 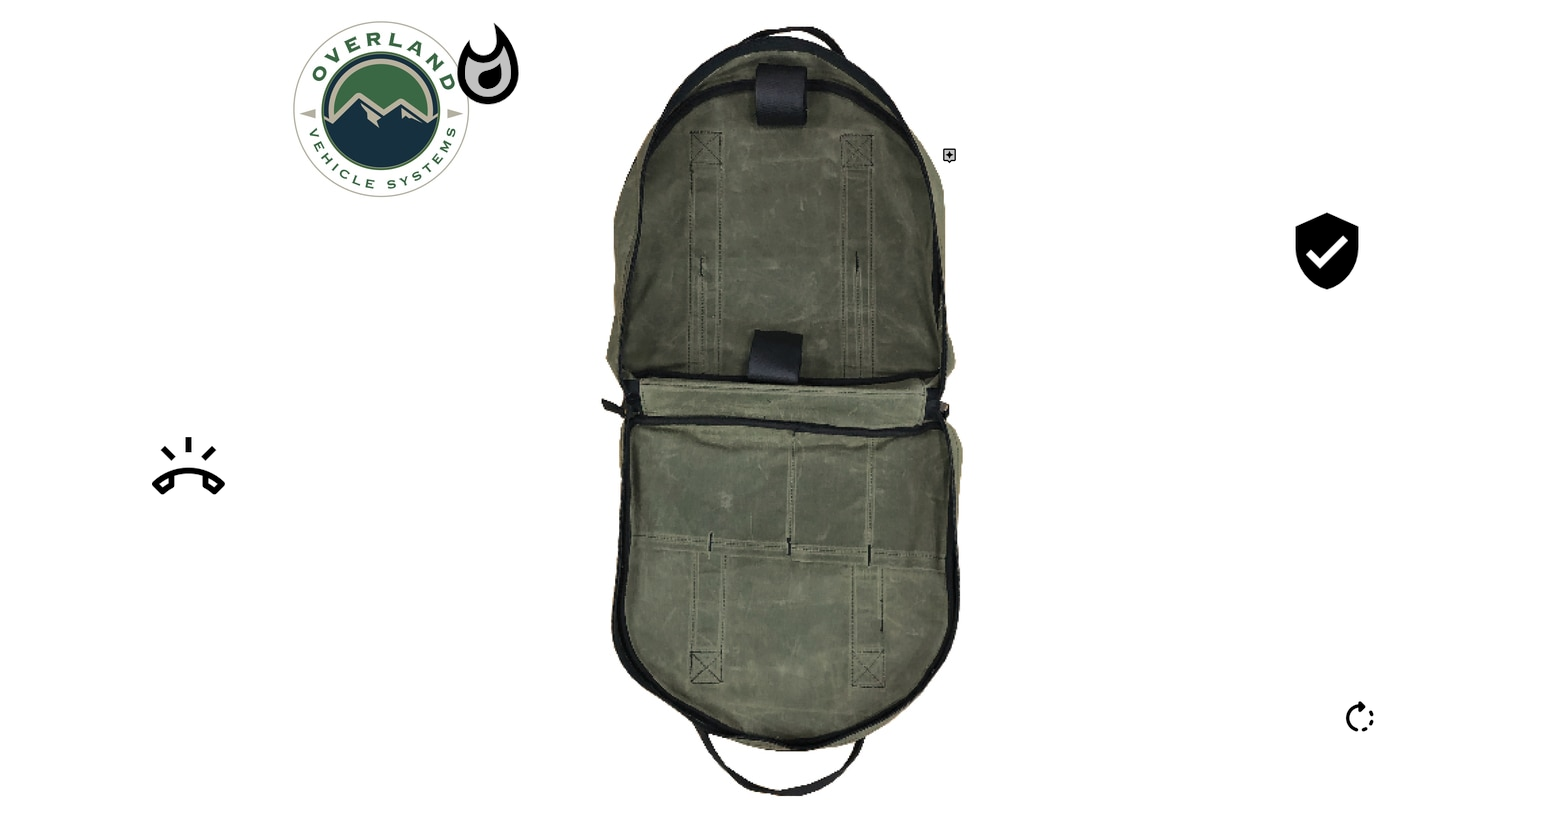 I want to click on view trending or popular content, so click(x=488, y=66).